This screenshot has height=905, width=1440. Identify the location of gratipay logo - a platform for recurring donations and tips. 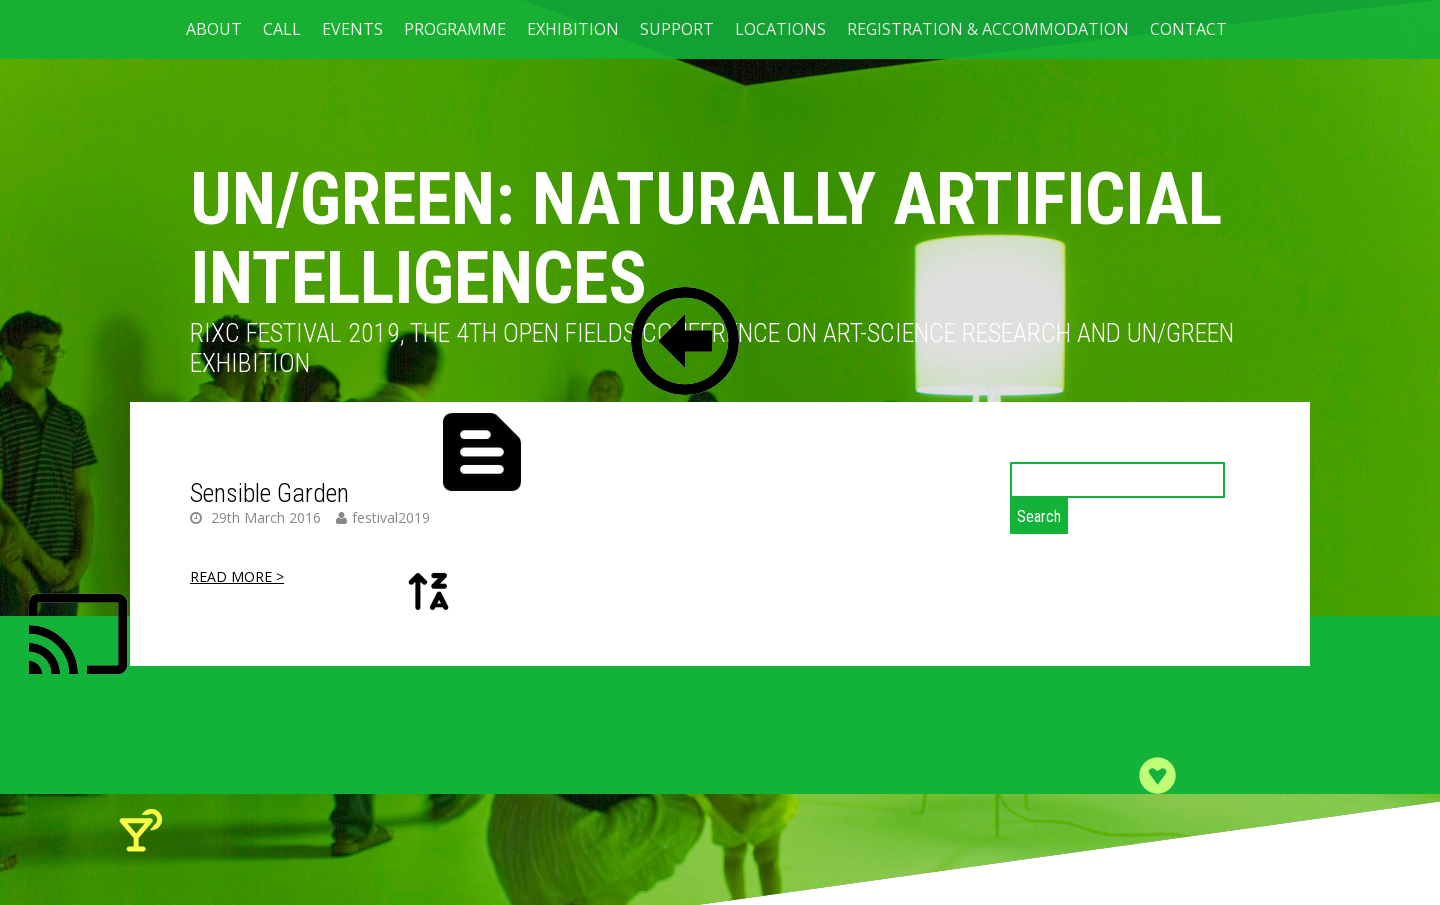
(1157, 775).